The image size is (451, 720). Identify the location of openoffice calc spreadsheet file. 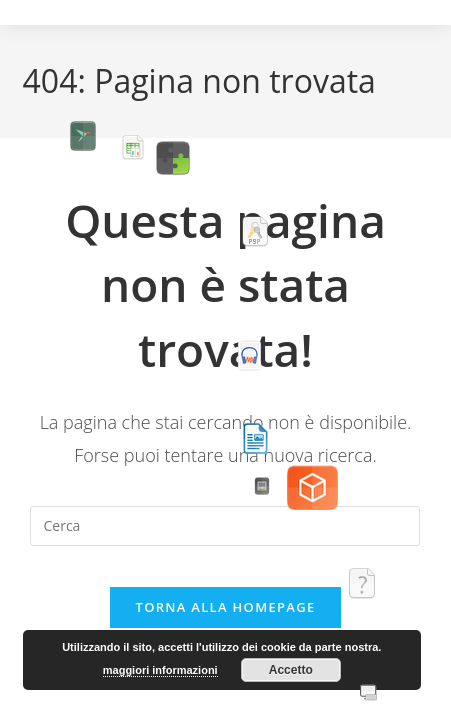
(133, 147).